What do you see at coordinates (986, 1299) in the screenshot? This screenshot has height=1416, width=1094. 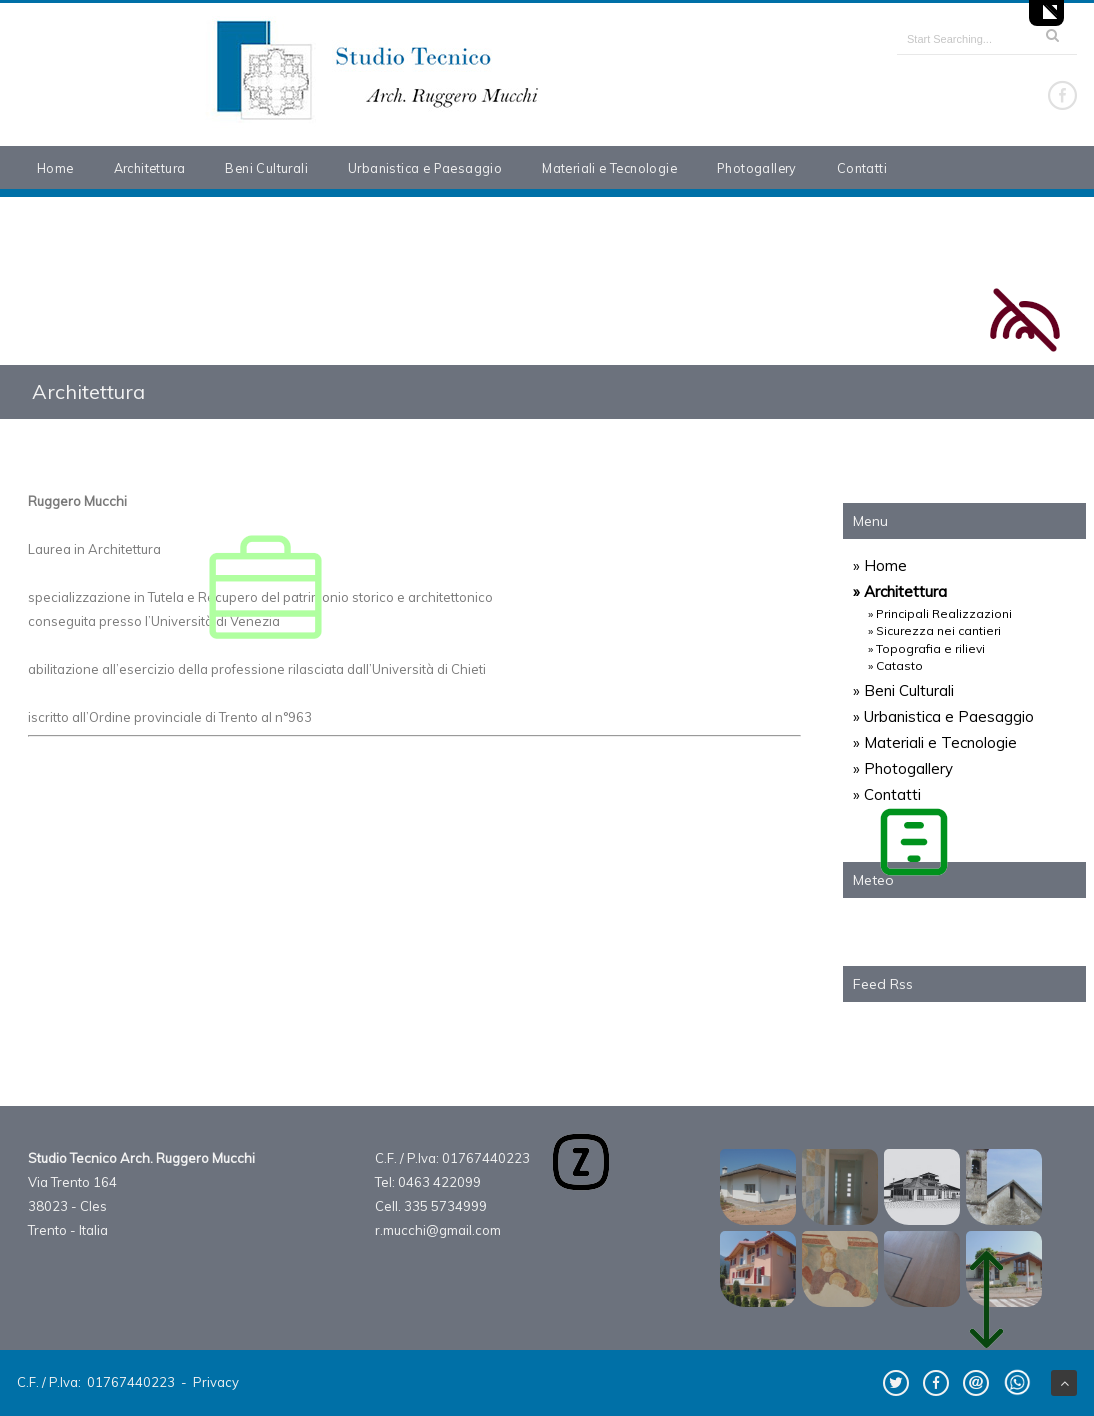 I see `adjust height or vertical size` at bounding box center [986, 1299].